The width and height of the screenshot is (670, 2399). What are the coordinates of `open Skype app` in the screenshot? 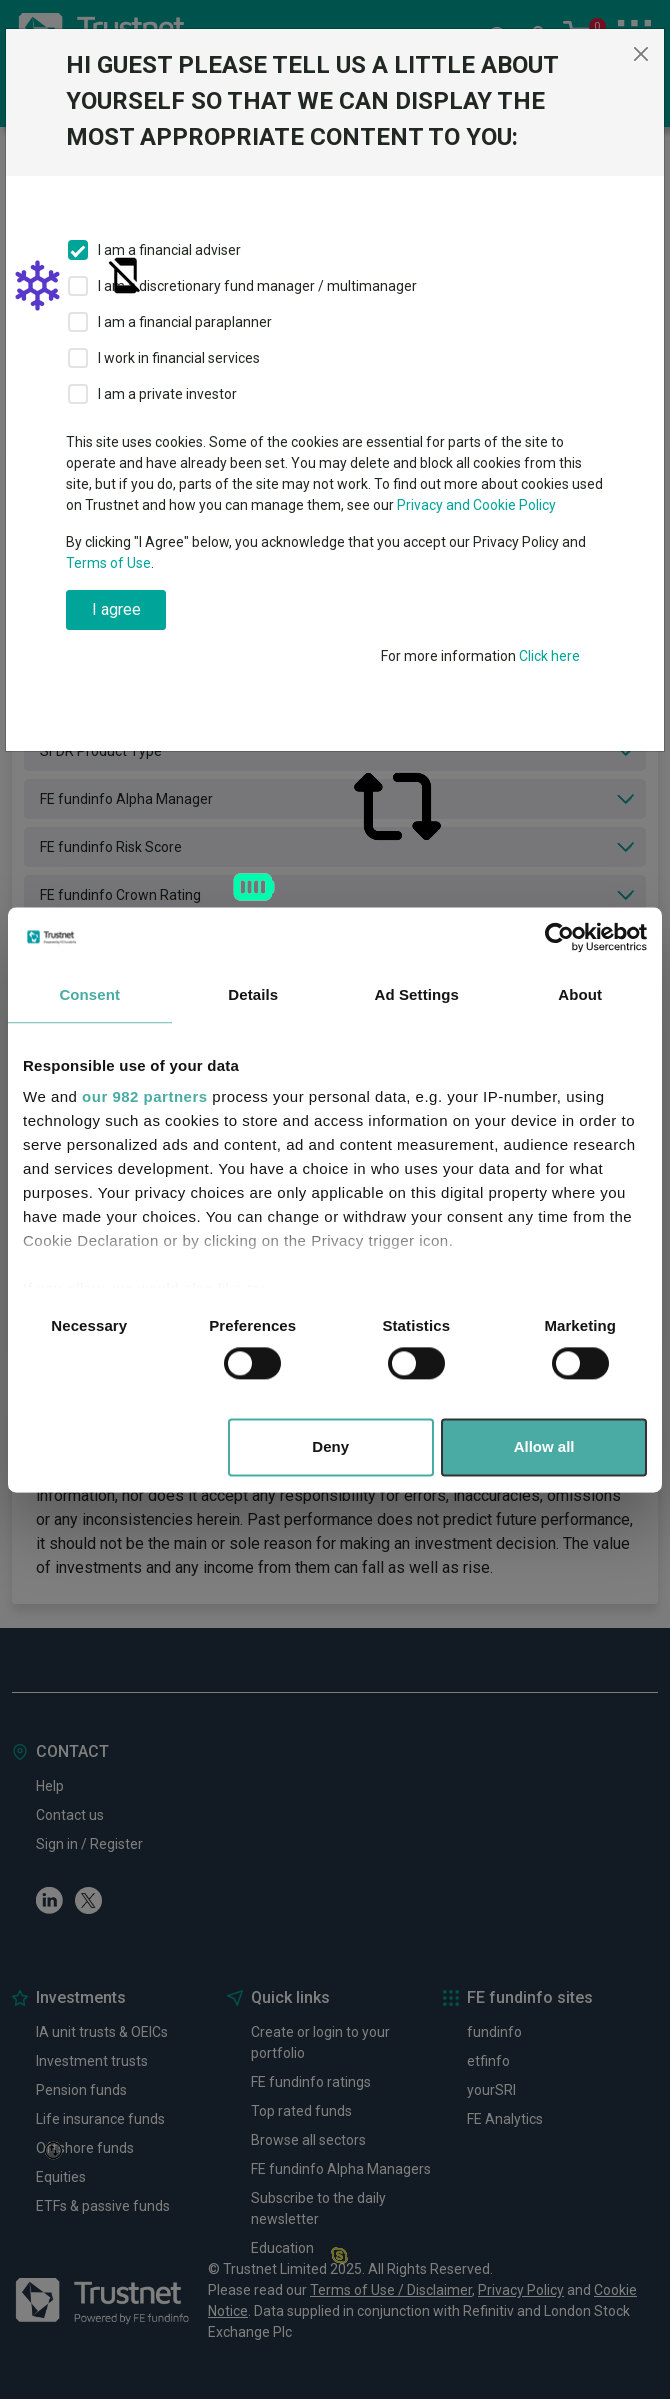 It's located at (339, 2255).